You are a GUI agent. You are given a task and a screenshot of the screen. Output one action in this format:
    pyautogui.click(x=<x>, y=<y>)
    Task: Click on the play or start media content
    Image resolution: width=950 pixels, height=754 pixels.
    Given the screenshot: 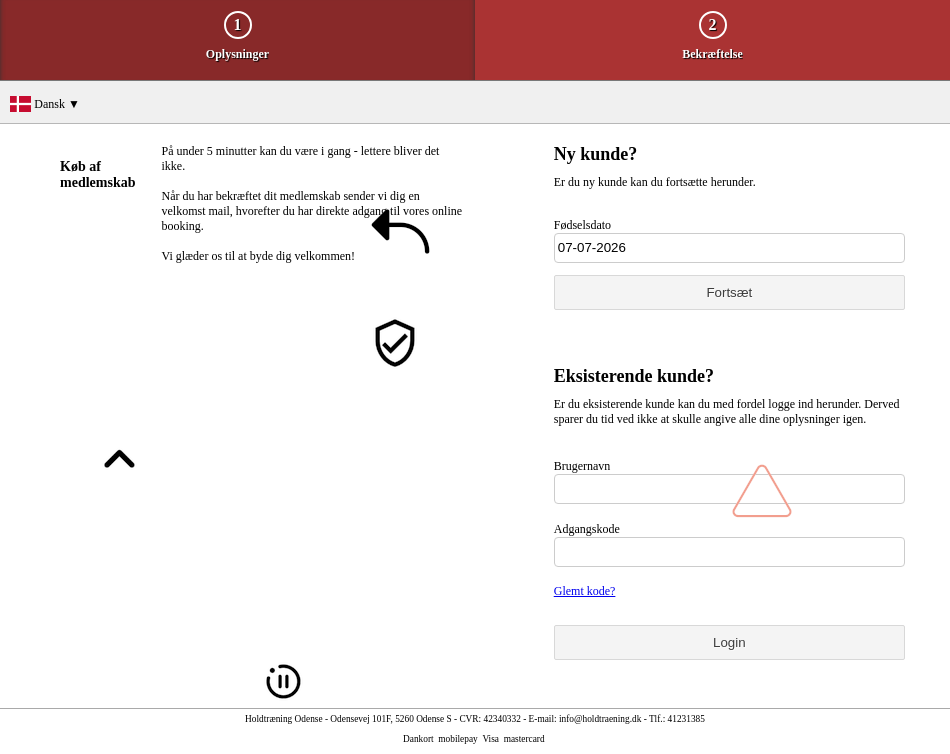 What is the action you would take?
    pyautogui.click(x=762, y=492)
    